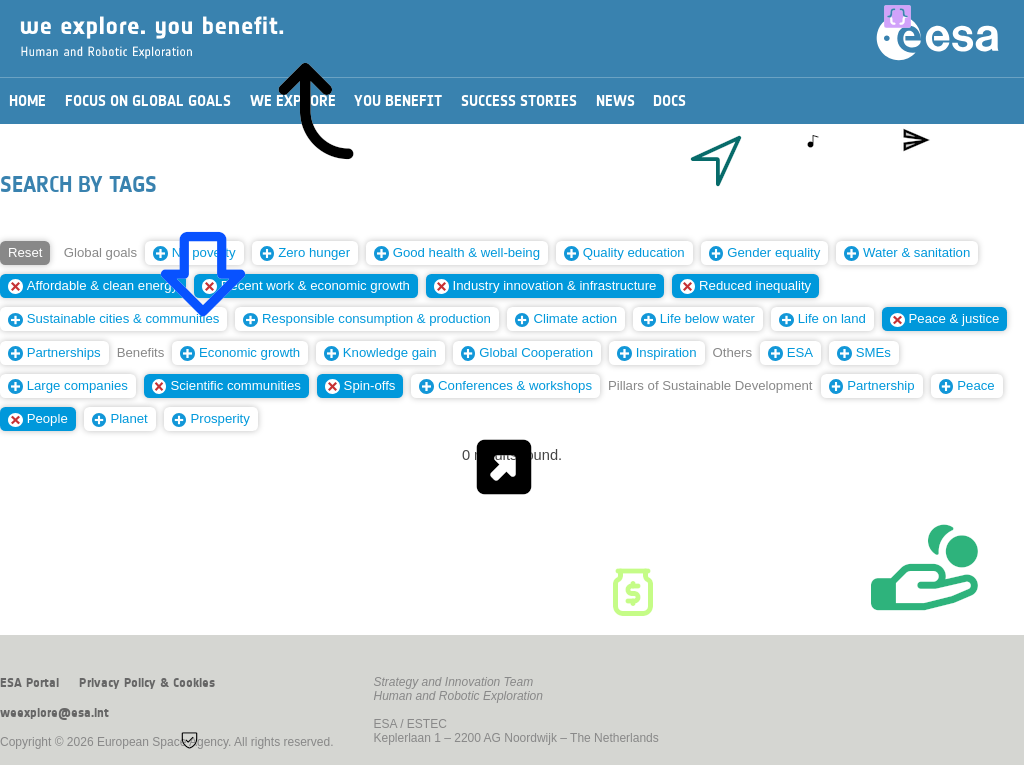 The image size is (1024, 765). What do you see at coordinates (716, 161) in the screenshot?
I see `get directions to a location` at bounding box center [716, 161].